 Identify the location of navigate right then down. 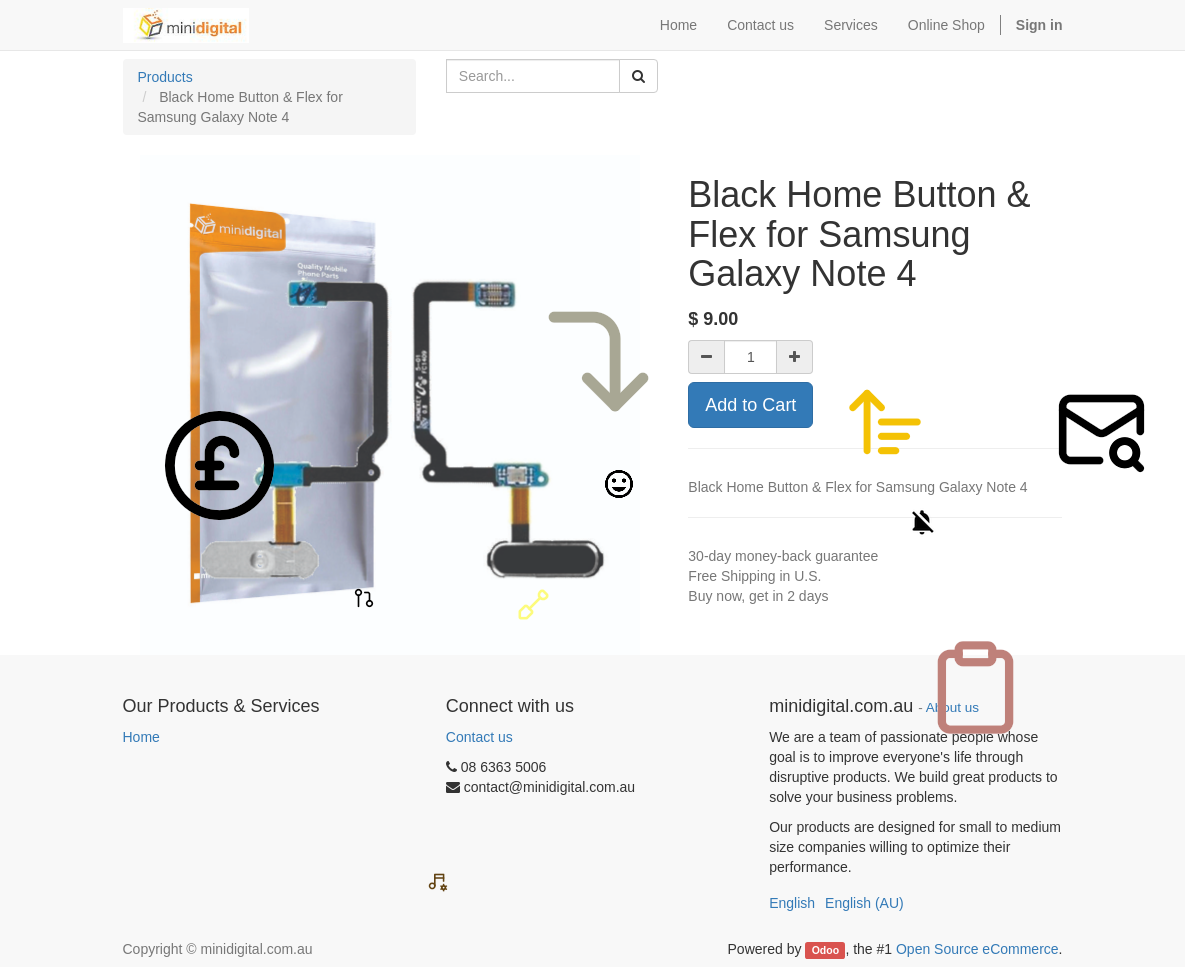
(598, 361).